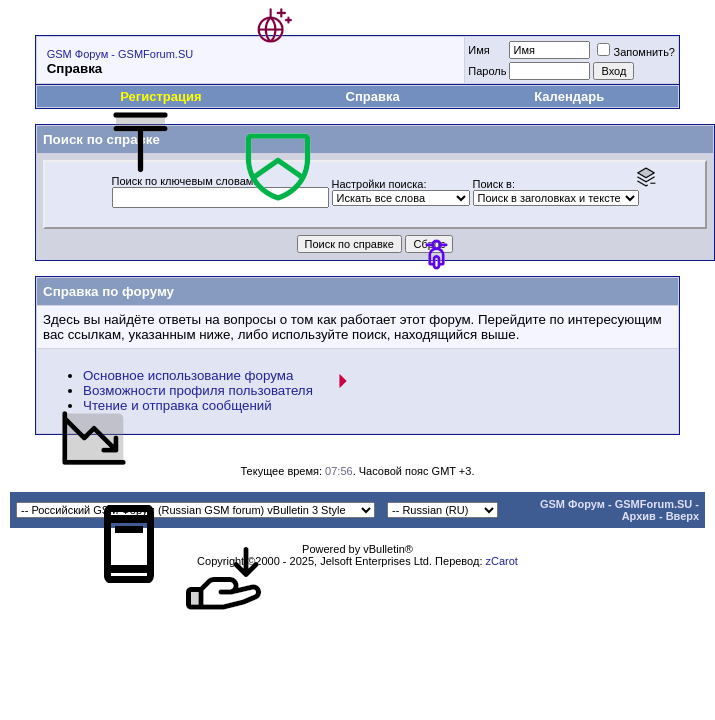 This screenshot has height=720, width=715. I want to click on view mobile ad placements, so click(129, 544).